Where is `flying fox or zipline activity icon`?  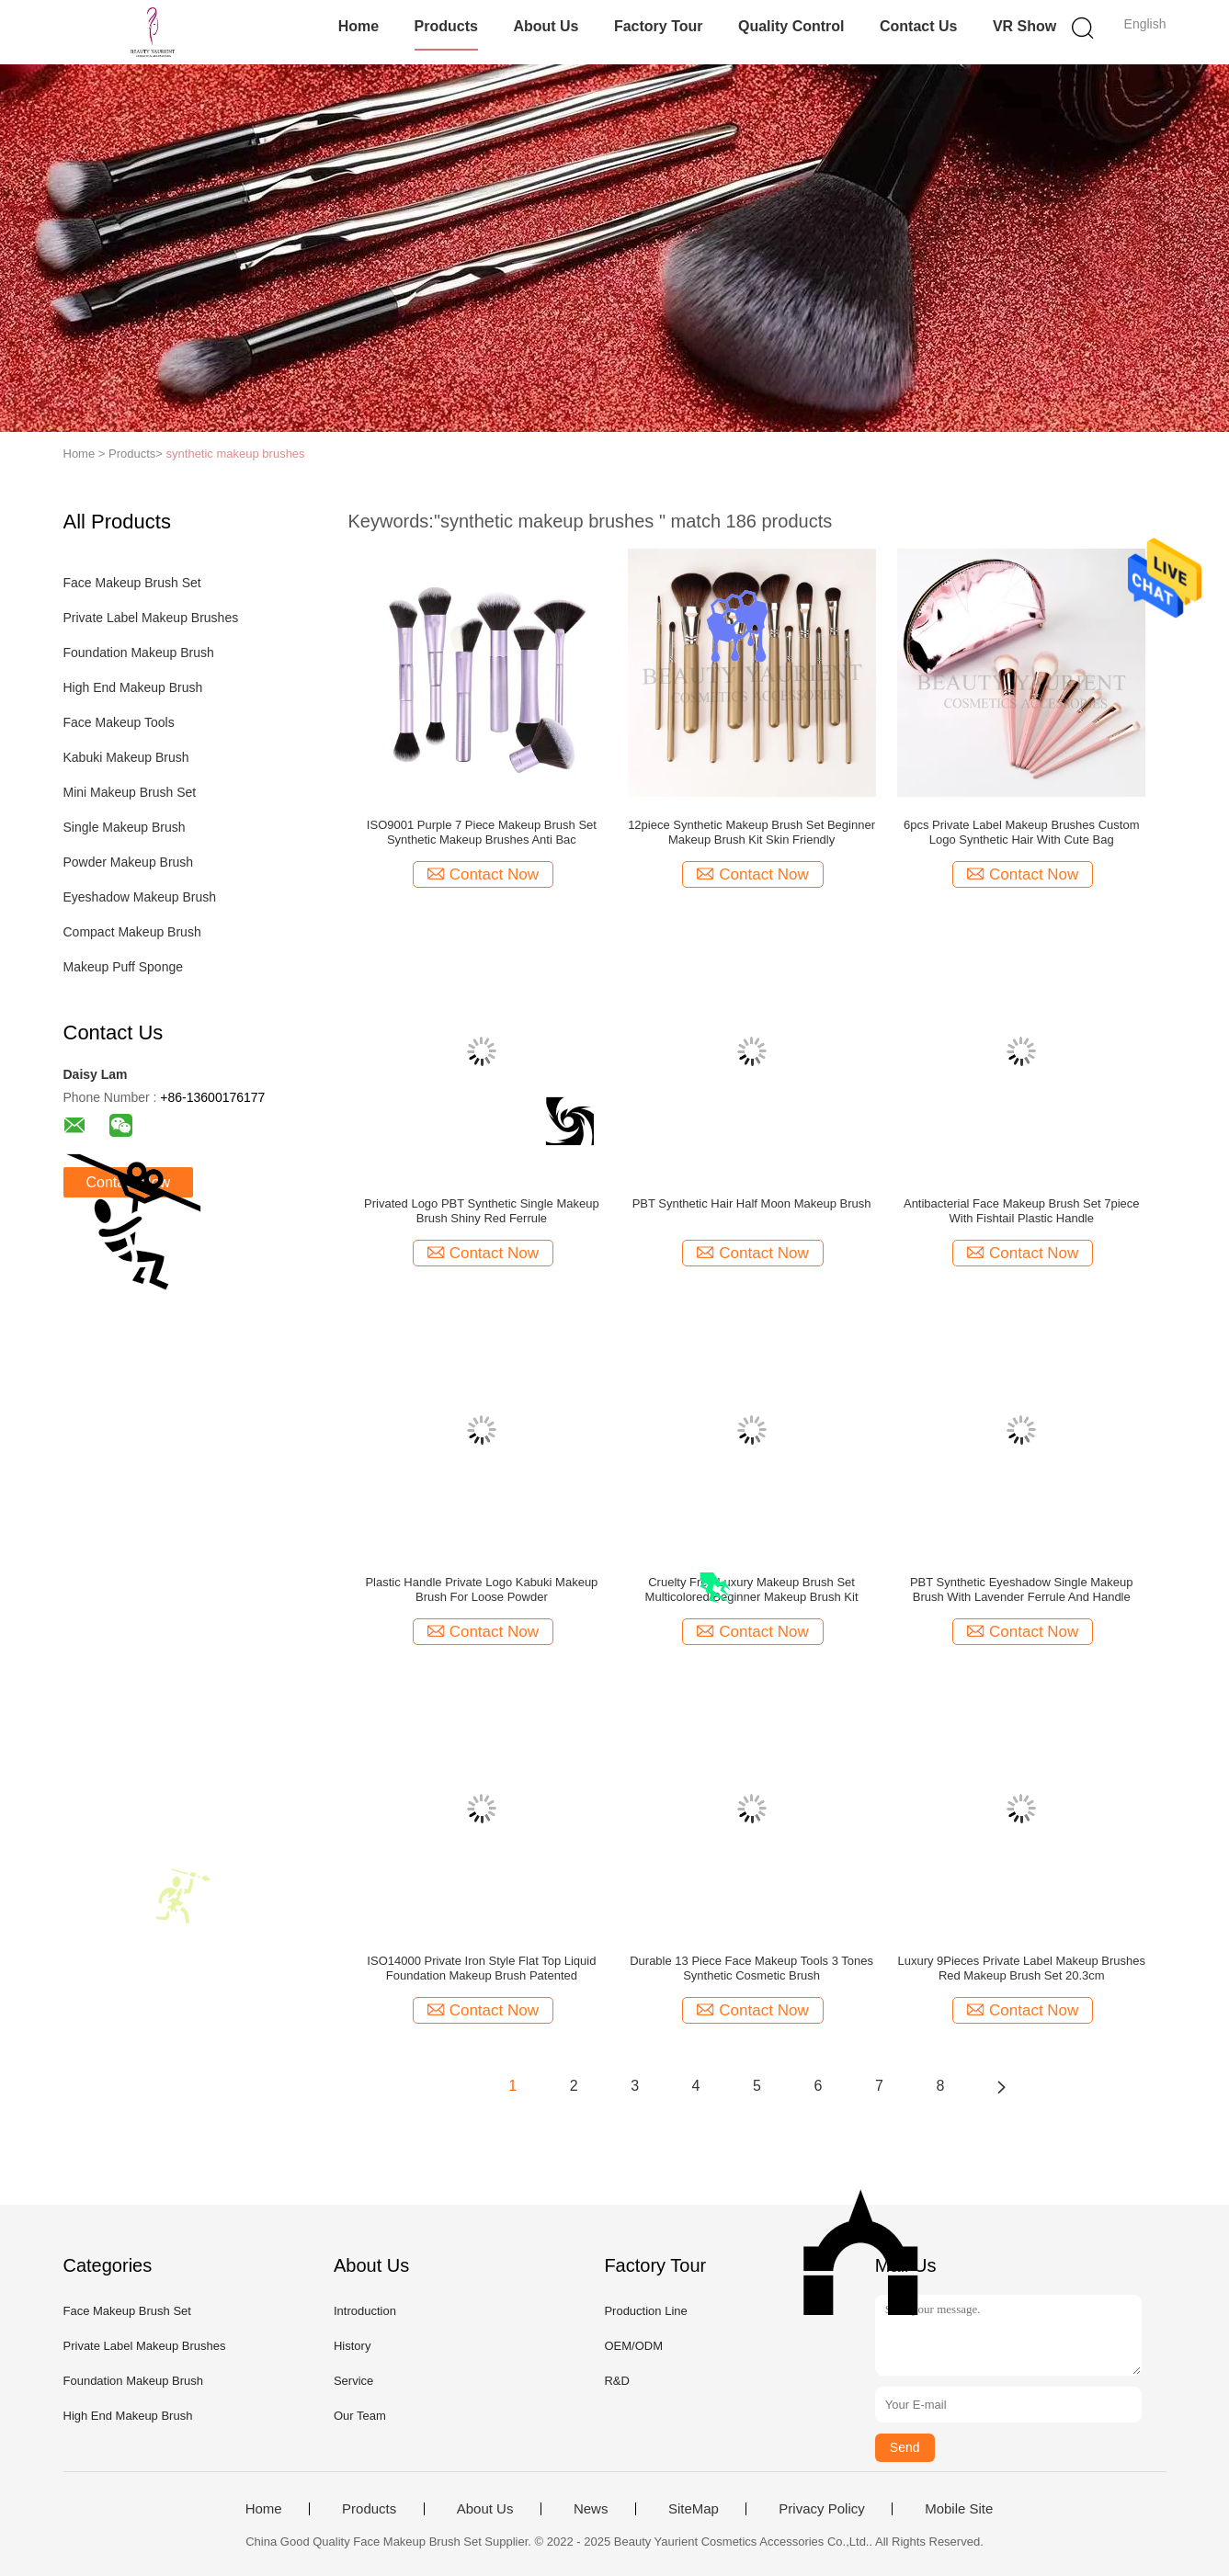 flying fox or zipline activity icon is located at coordinates (129, 1225).